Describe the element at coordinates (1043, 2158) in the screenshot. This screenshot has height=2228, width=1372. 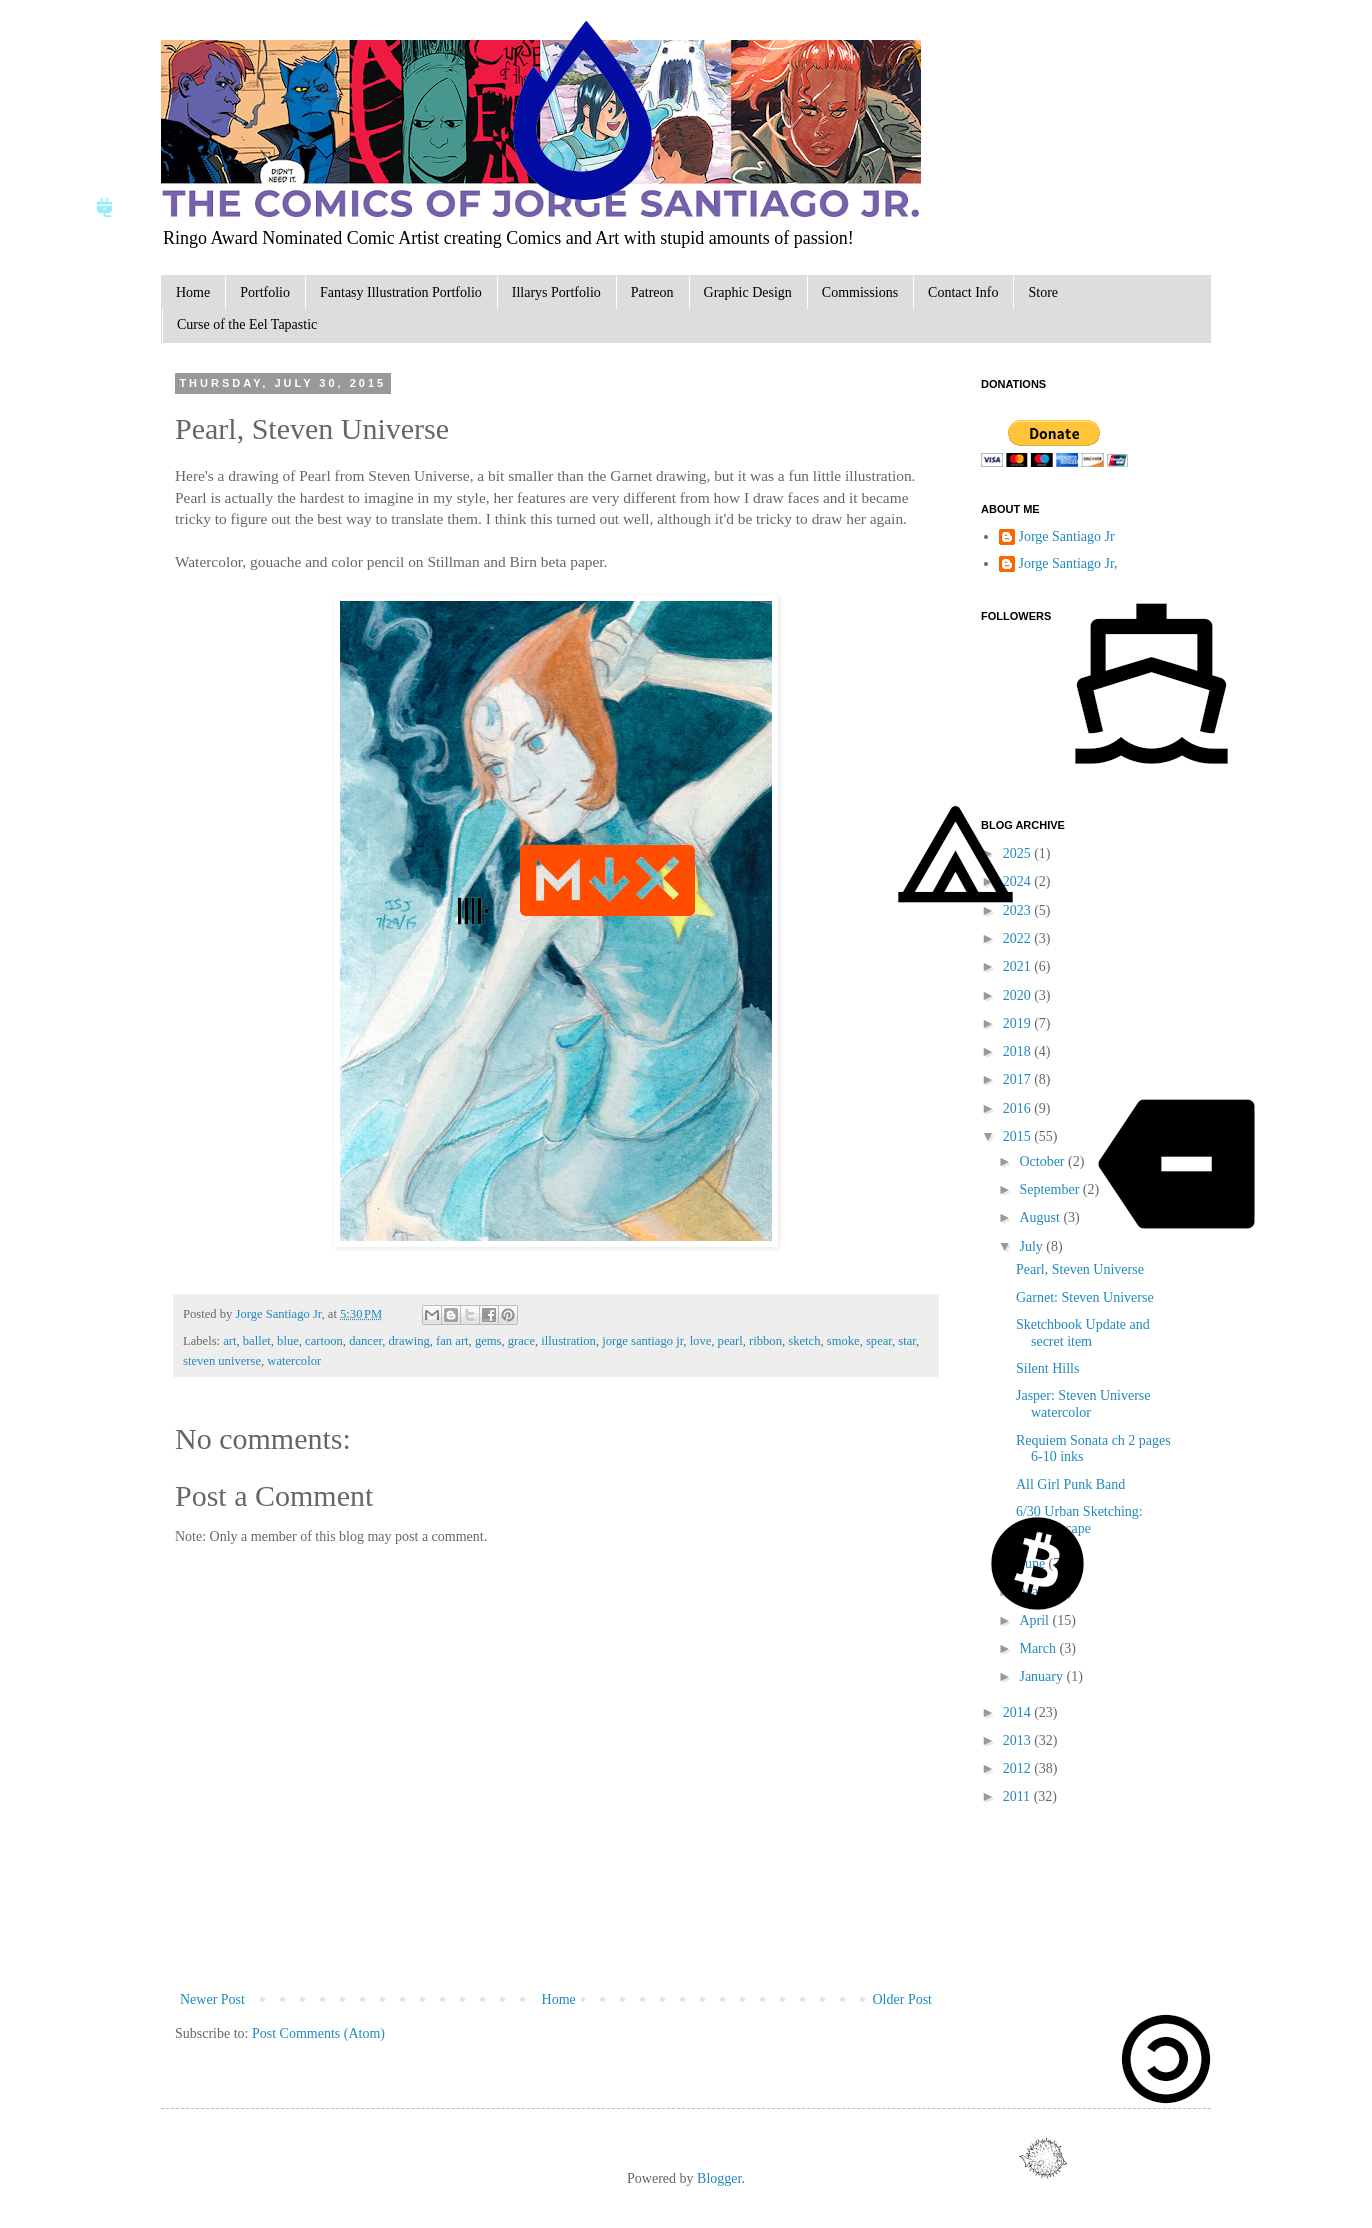
I see `OpenBSD operating system logo` at that location.